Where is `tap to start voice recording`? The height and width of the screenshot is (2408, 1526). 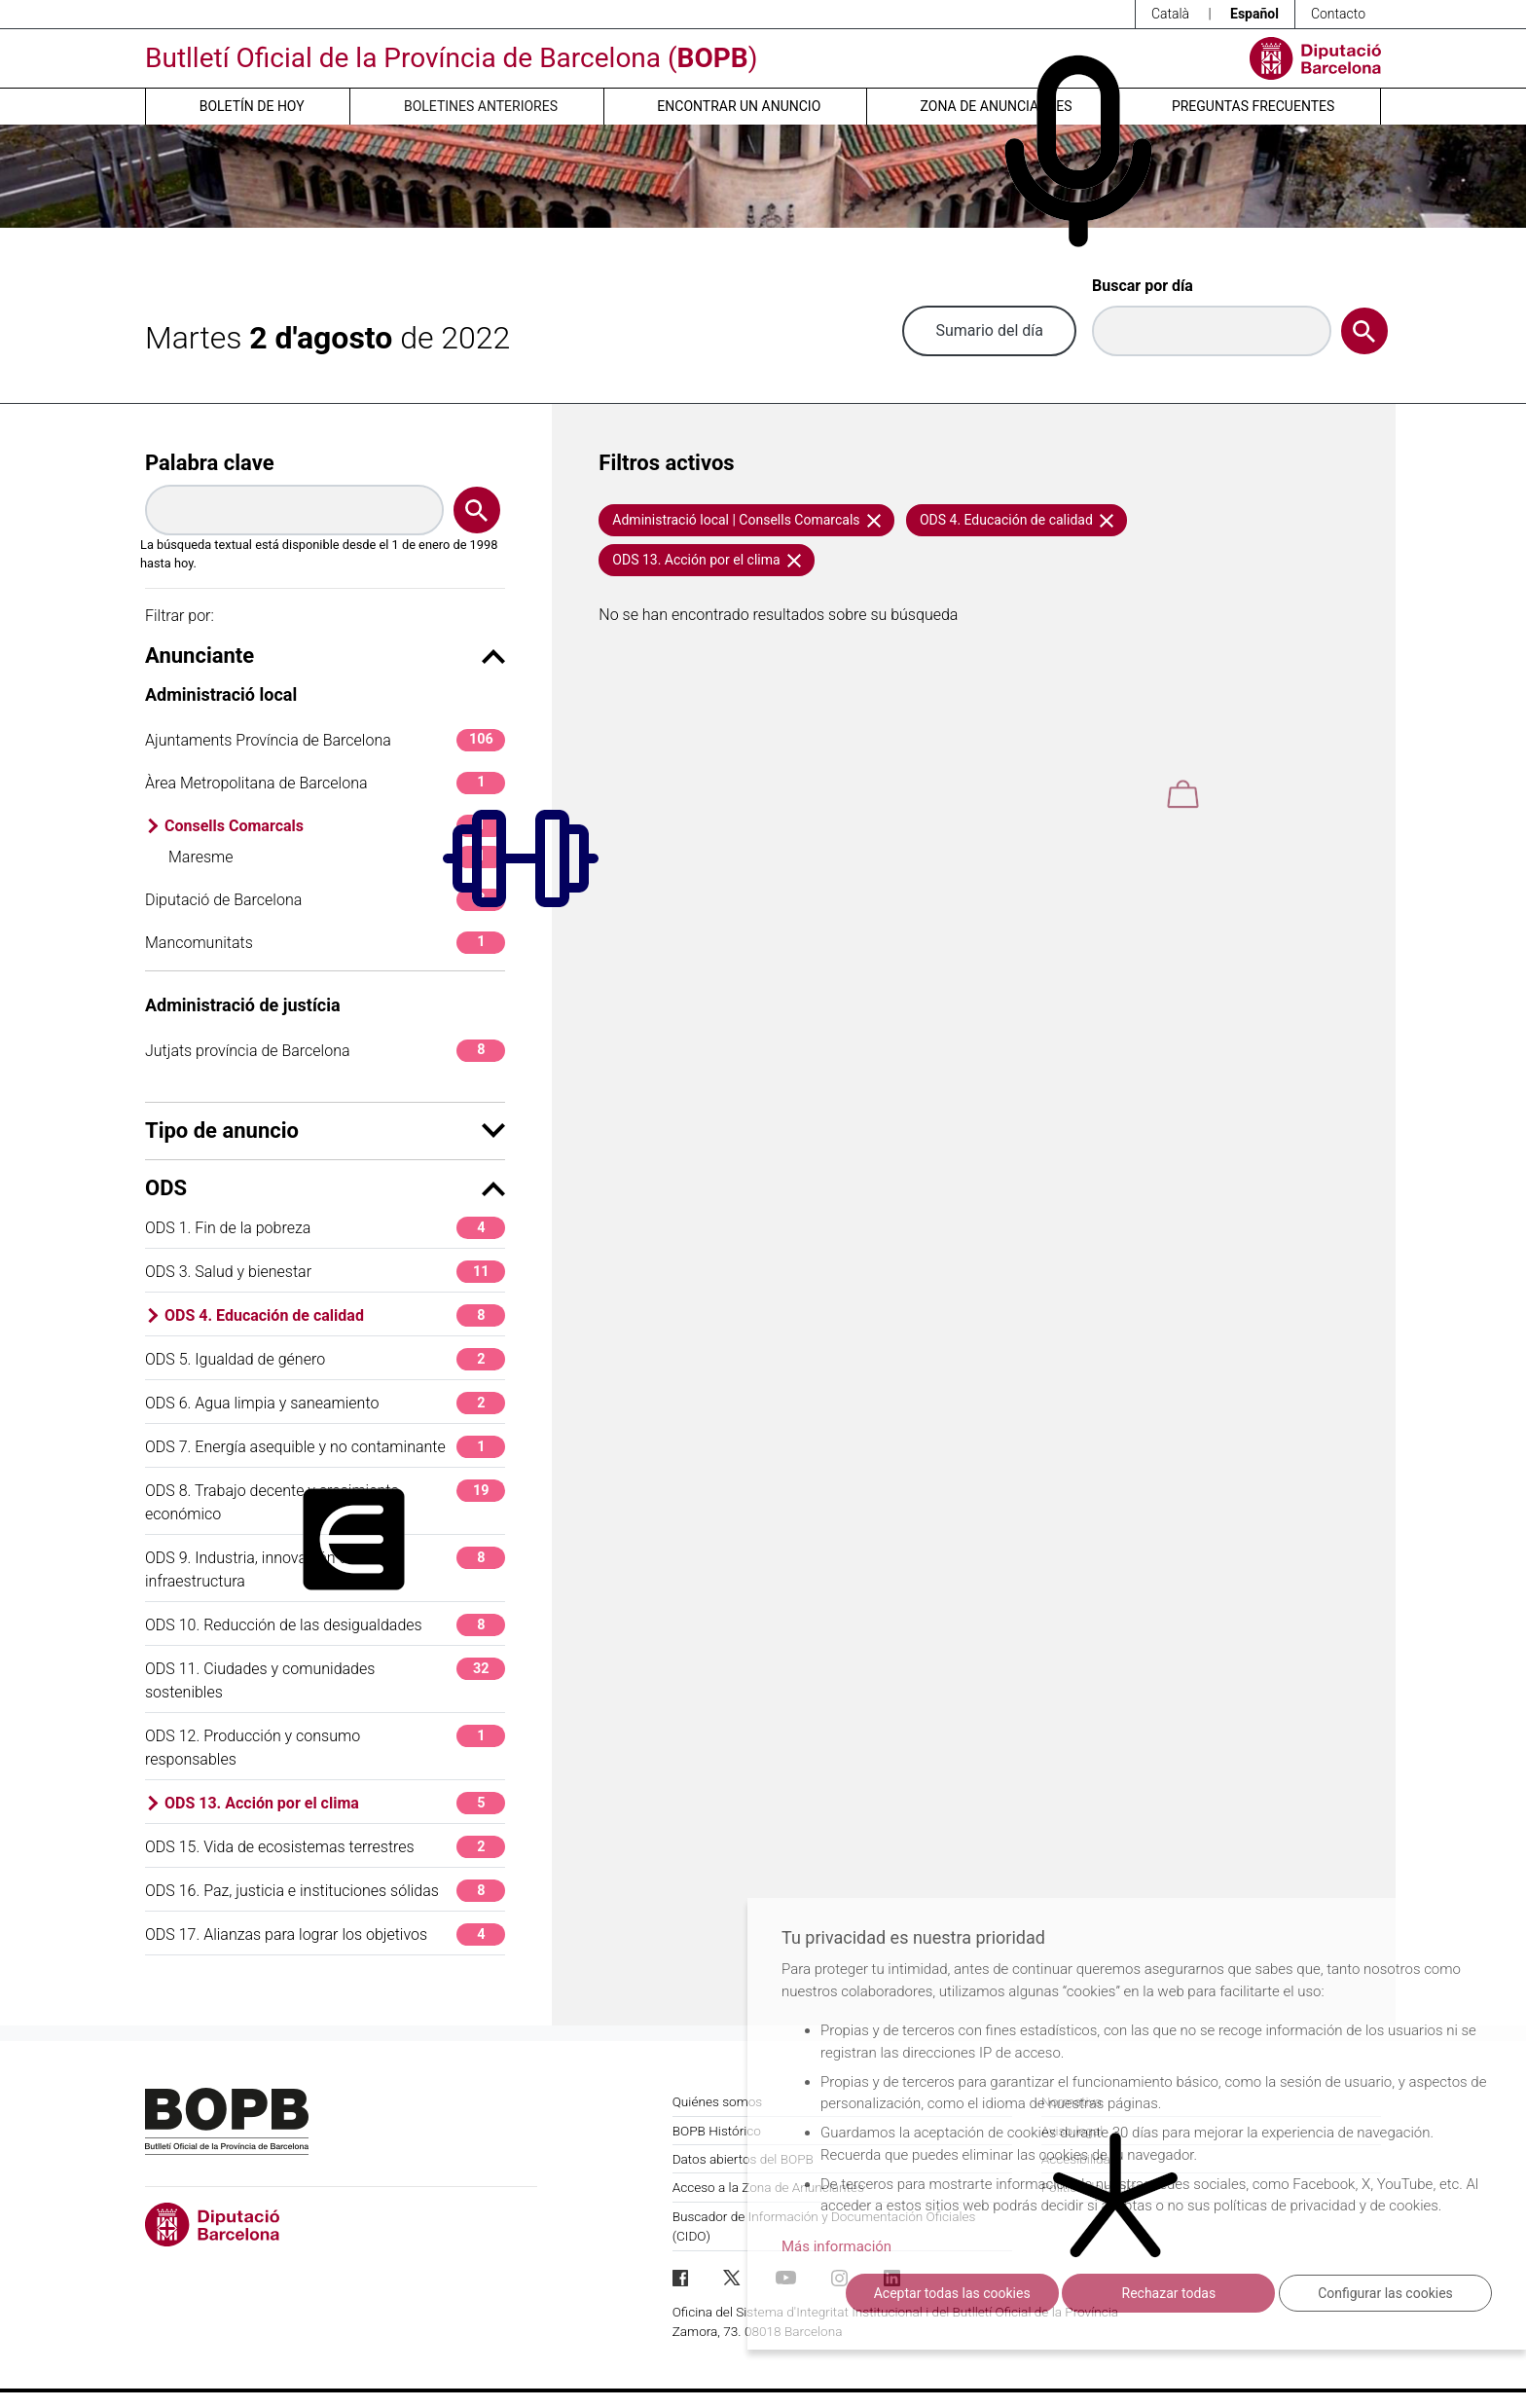
tap to start voice recording is located at coordinates (1078, 148).